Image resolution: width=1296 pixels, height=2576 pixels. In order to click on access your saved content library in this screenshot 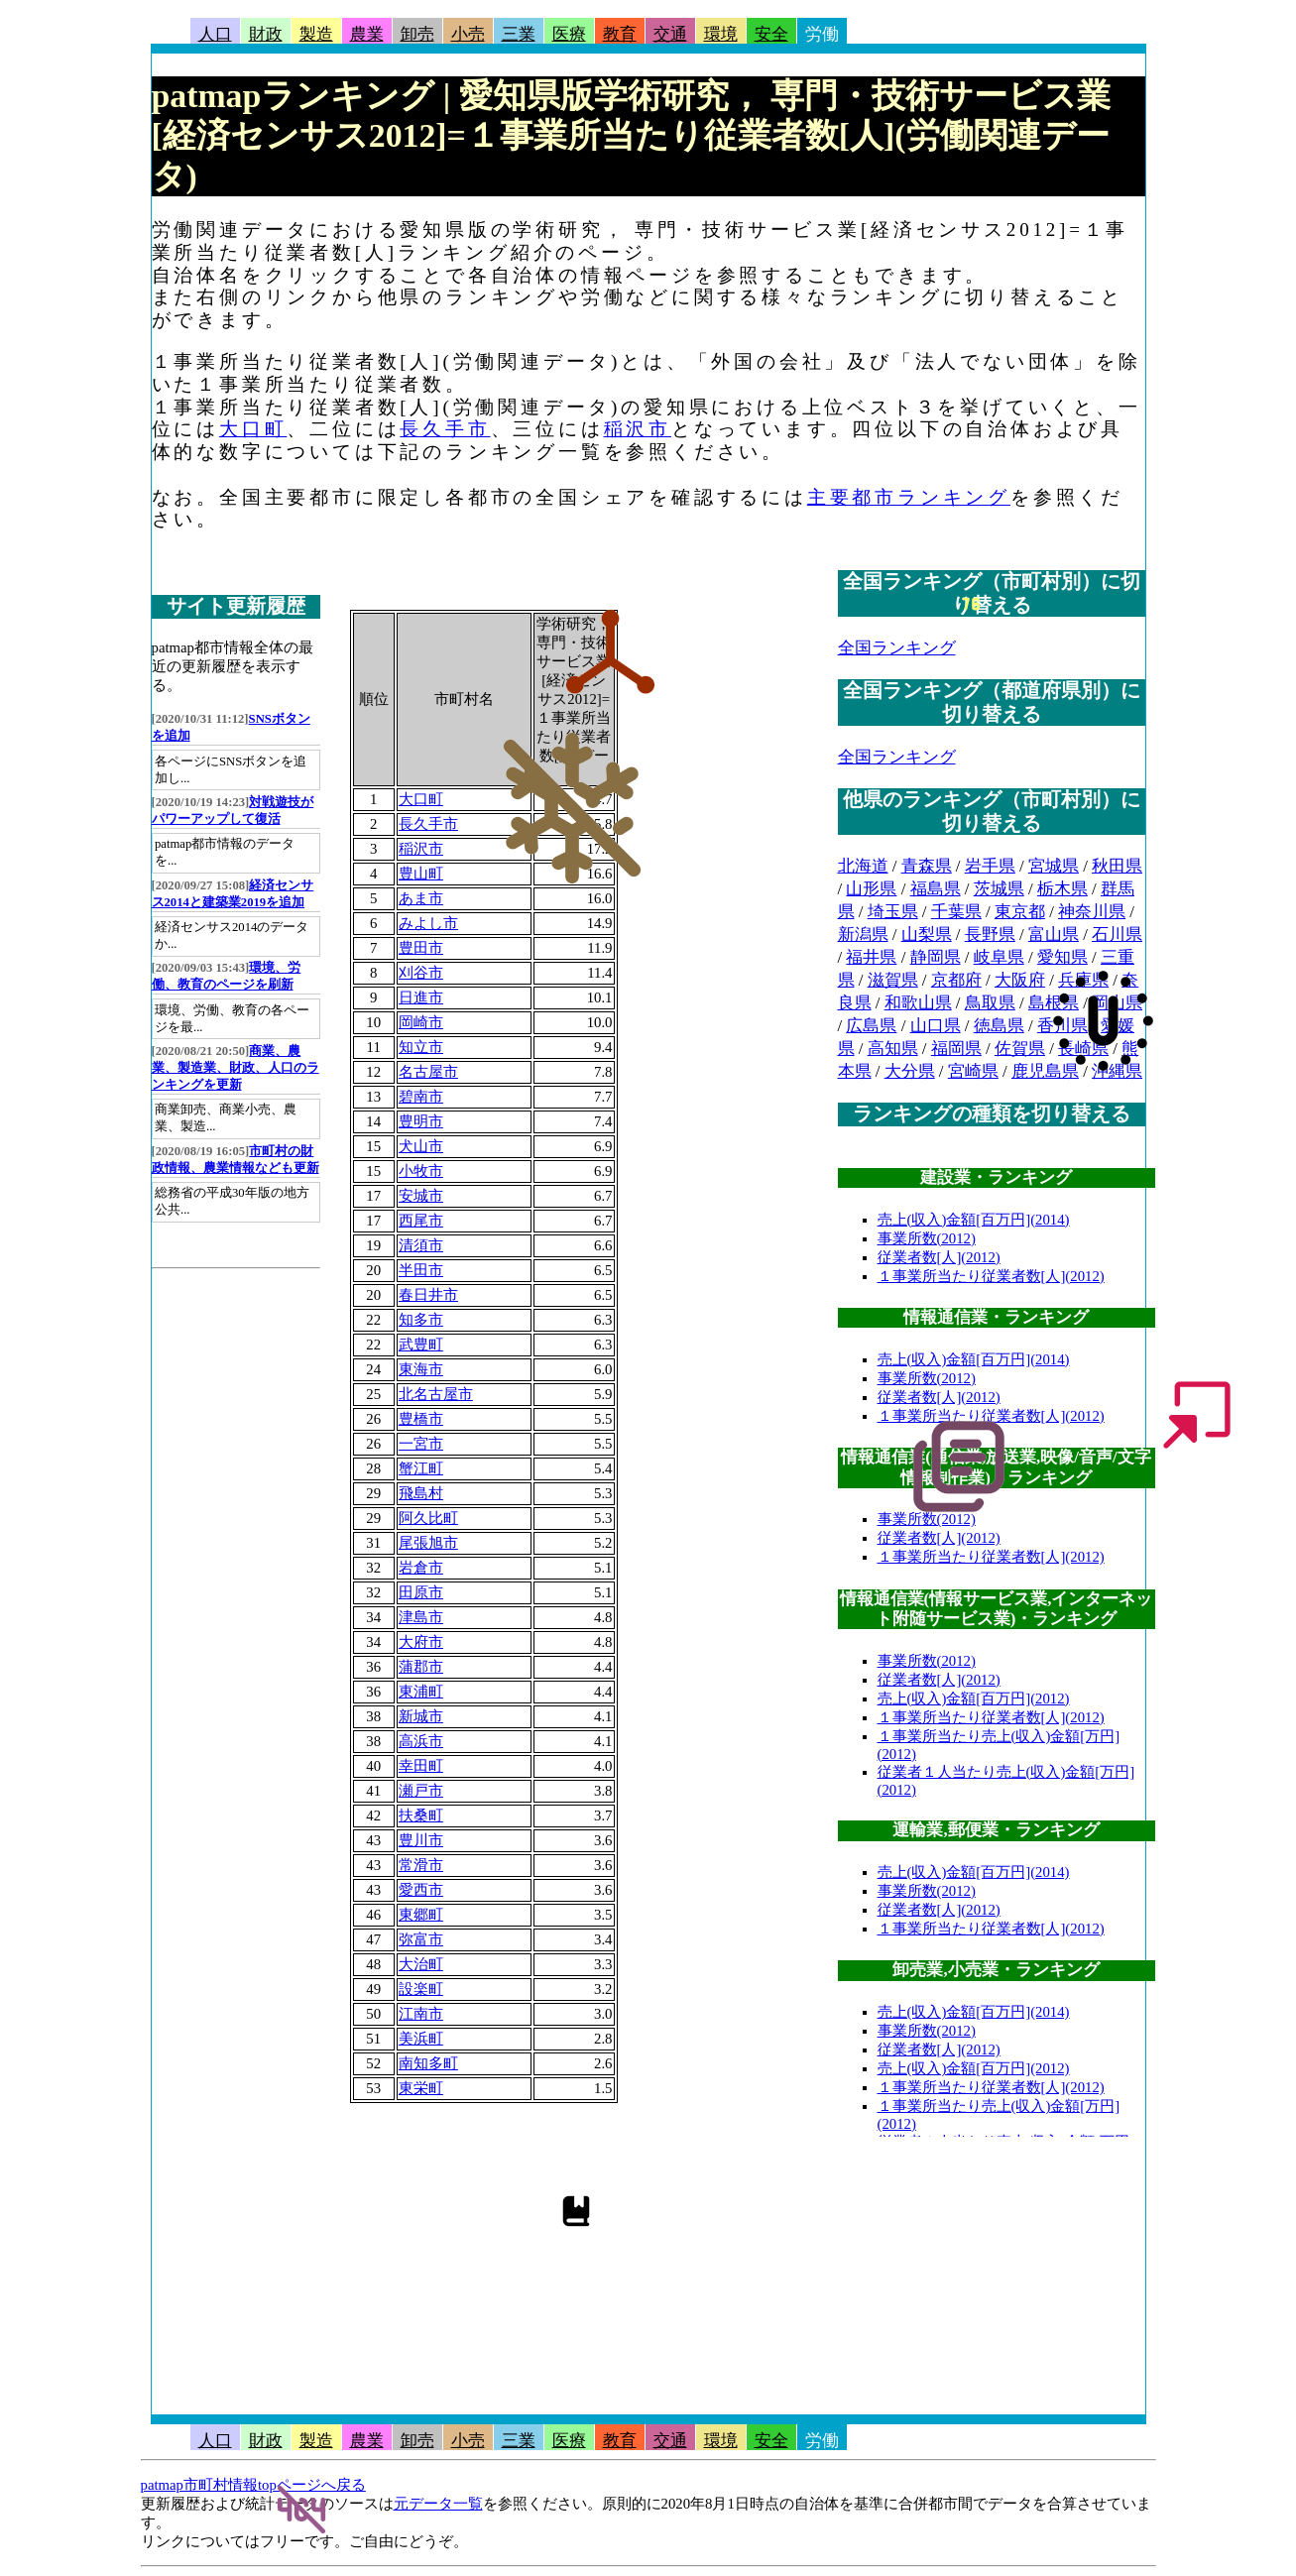, I will do `click(959, 1466)`.